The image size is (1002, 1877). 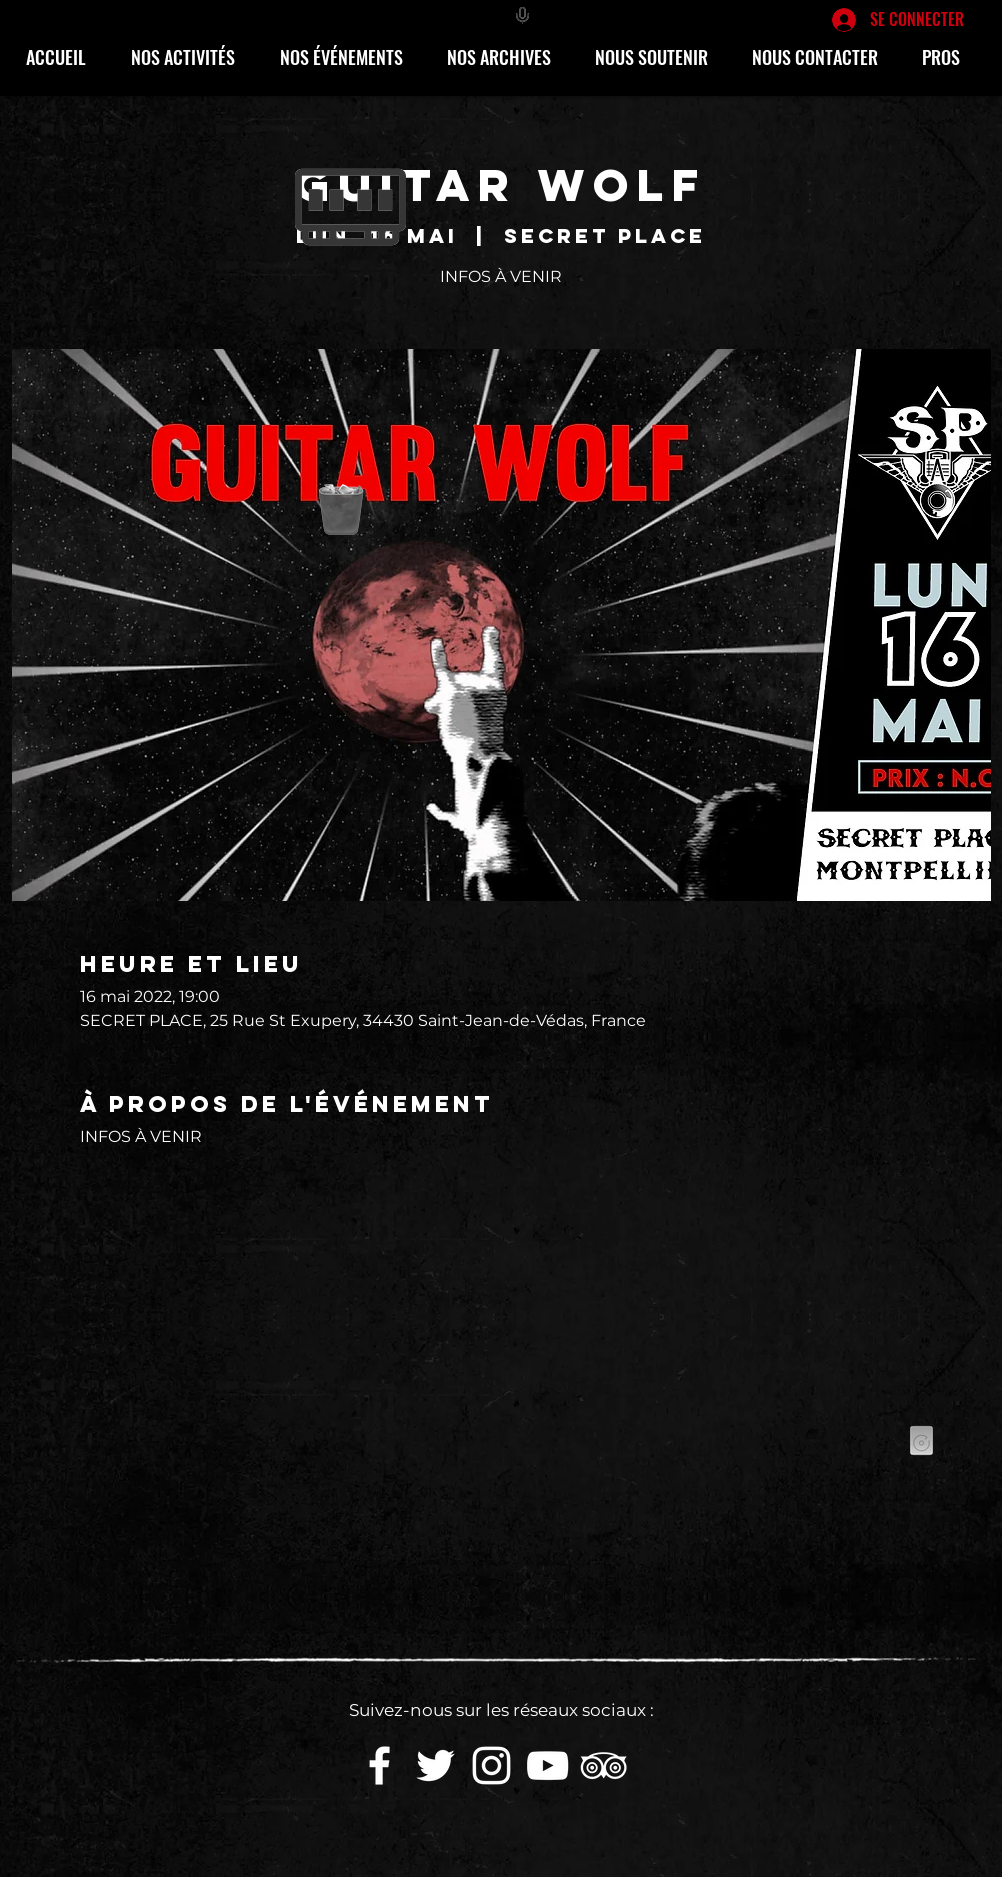 What do you see at coordinates (921, 1440) in the screenshot?
I see `access hard drive storage` at bounding box center [921, 1440].